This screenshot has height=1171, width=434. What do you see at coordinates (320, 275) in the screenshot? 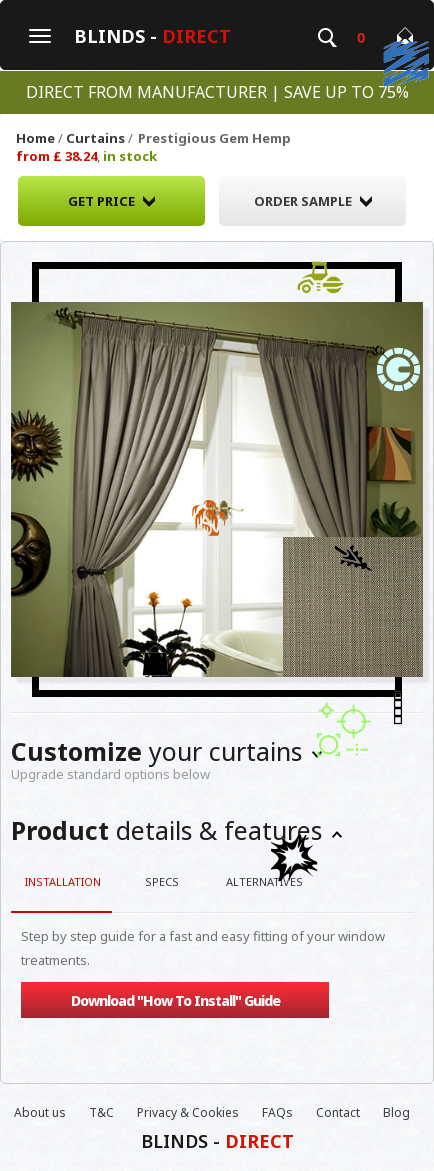
I see `construction or road building category` at bounding box center [320, 275].